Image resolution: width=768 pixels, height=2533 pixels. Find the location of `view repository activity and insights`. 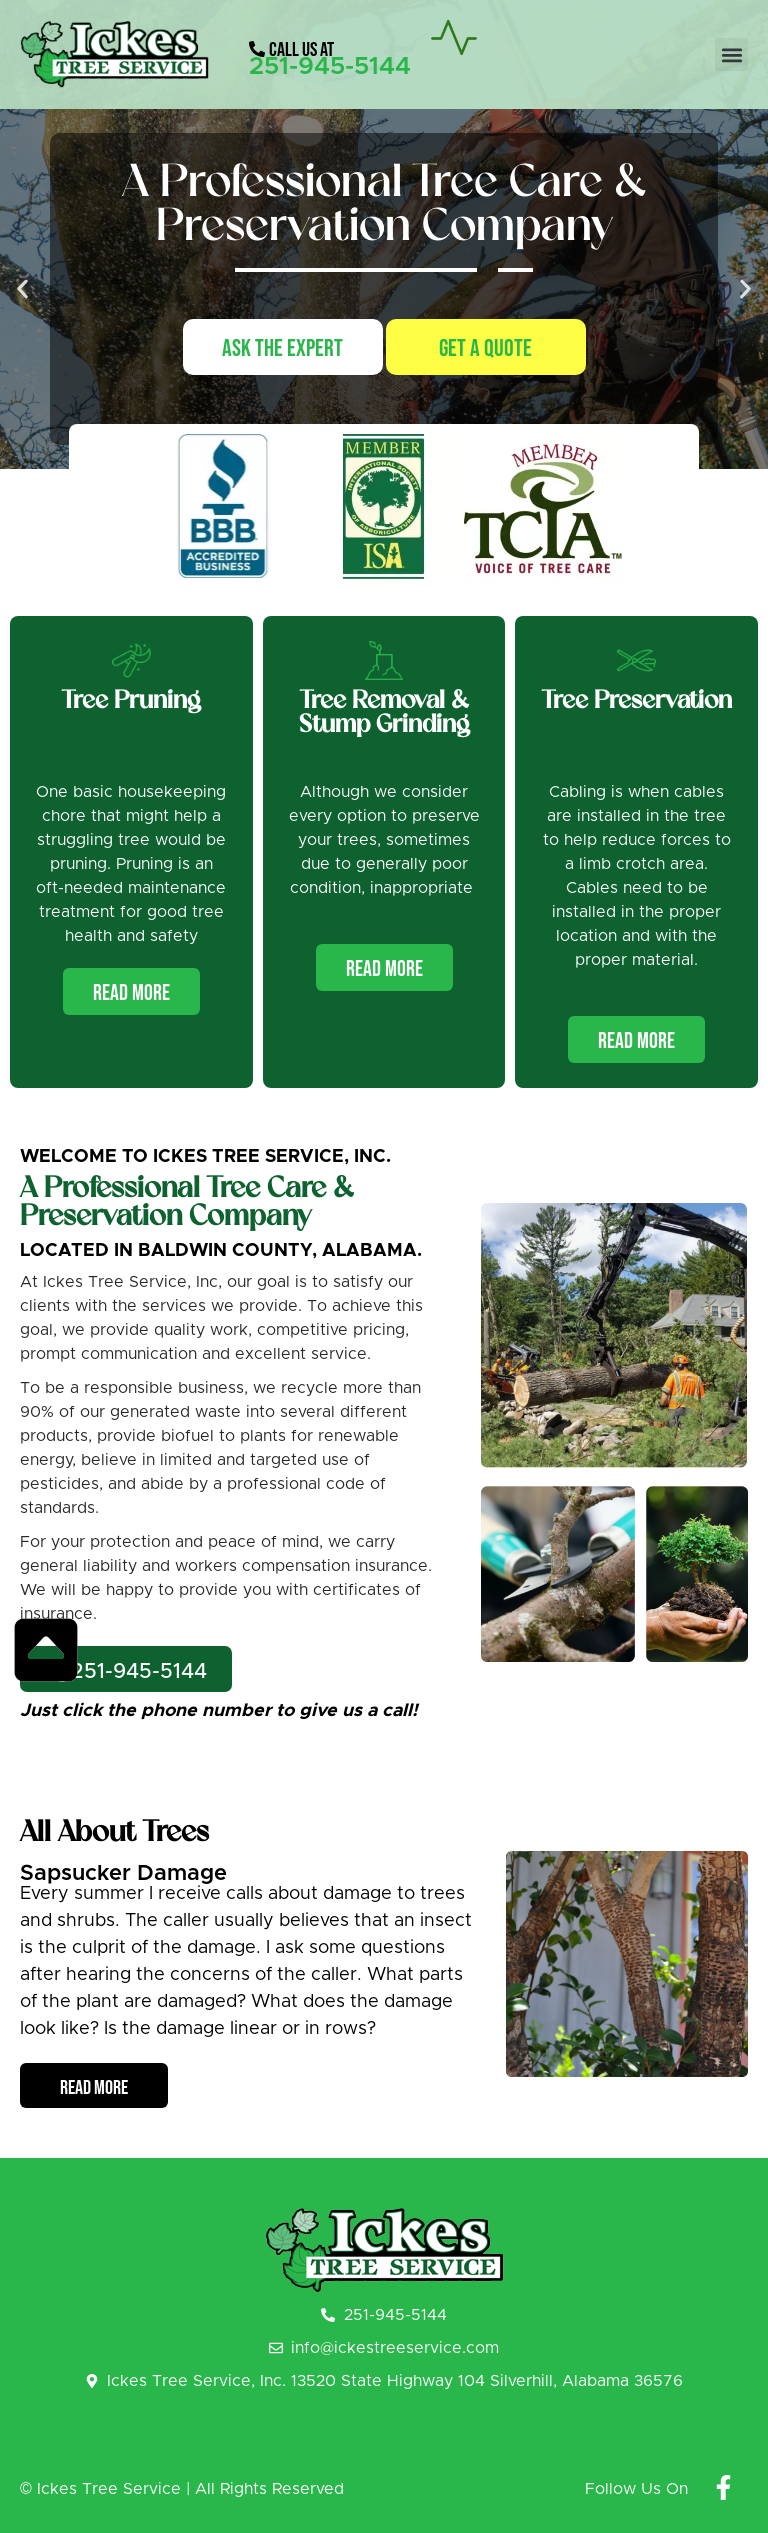

view repository activity and insights is located at coordinates (454, 38).